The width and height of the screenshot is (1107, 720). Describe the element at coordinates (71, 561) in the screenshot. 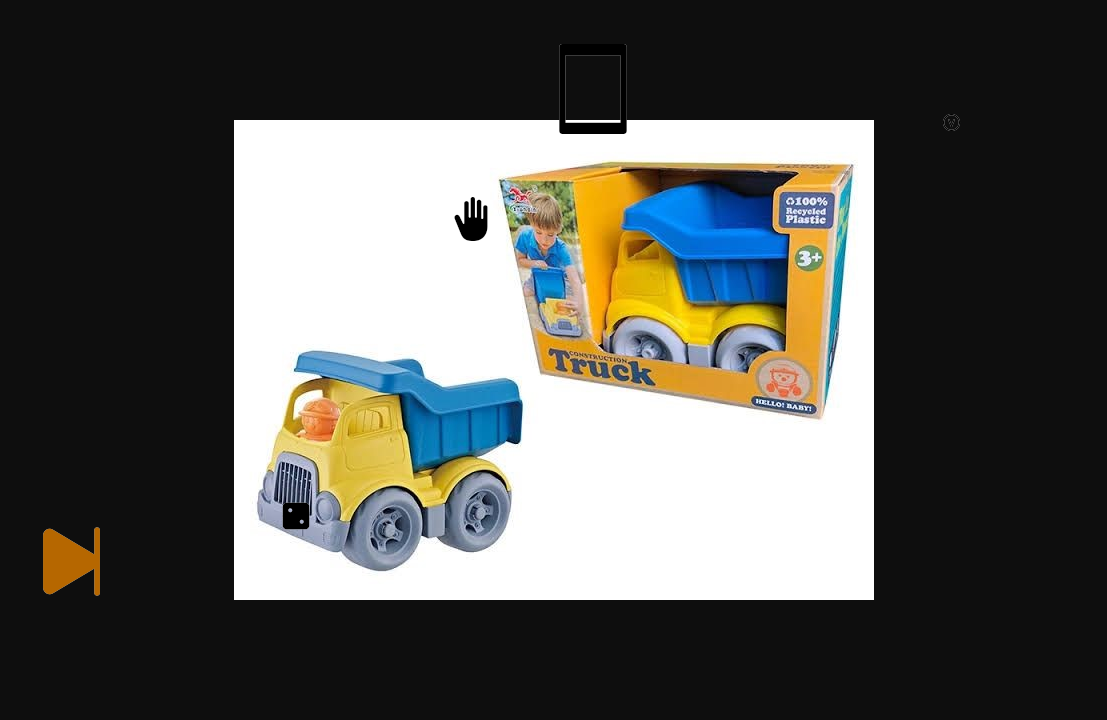

I see `skip to the next track` at that location.